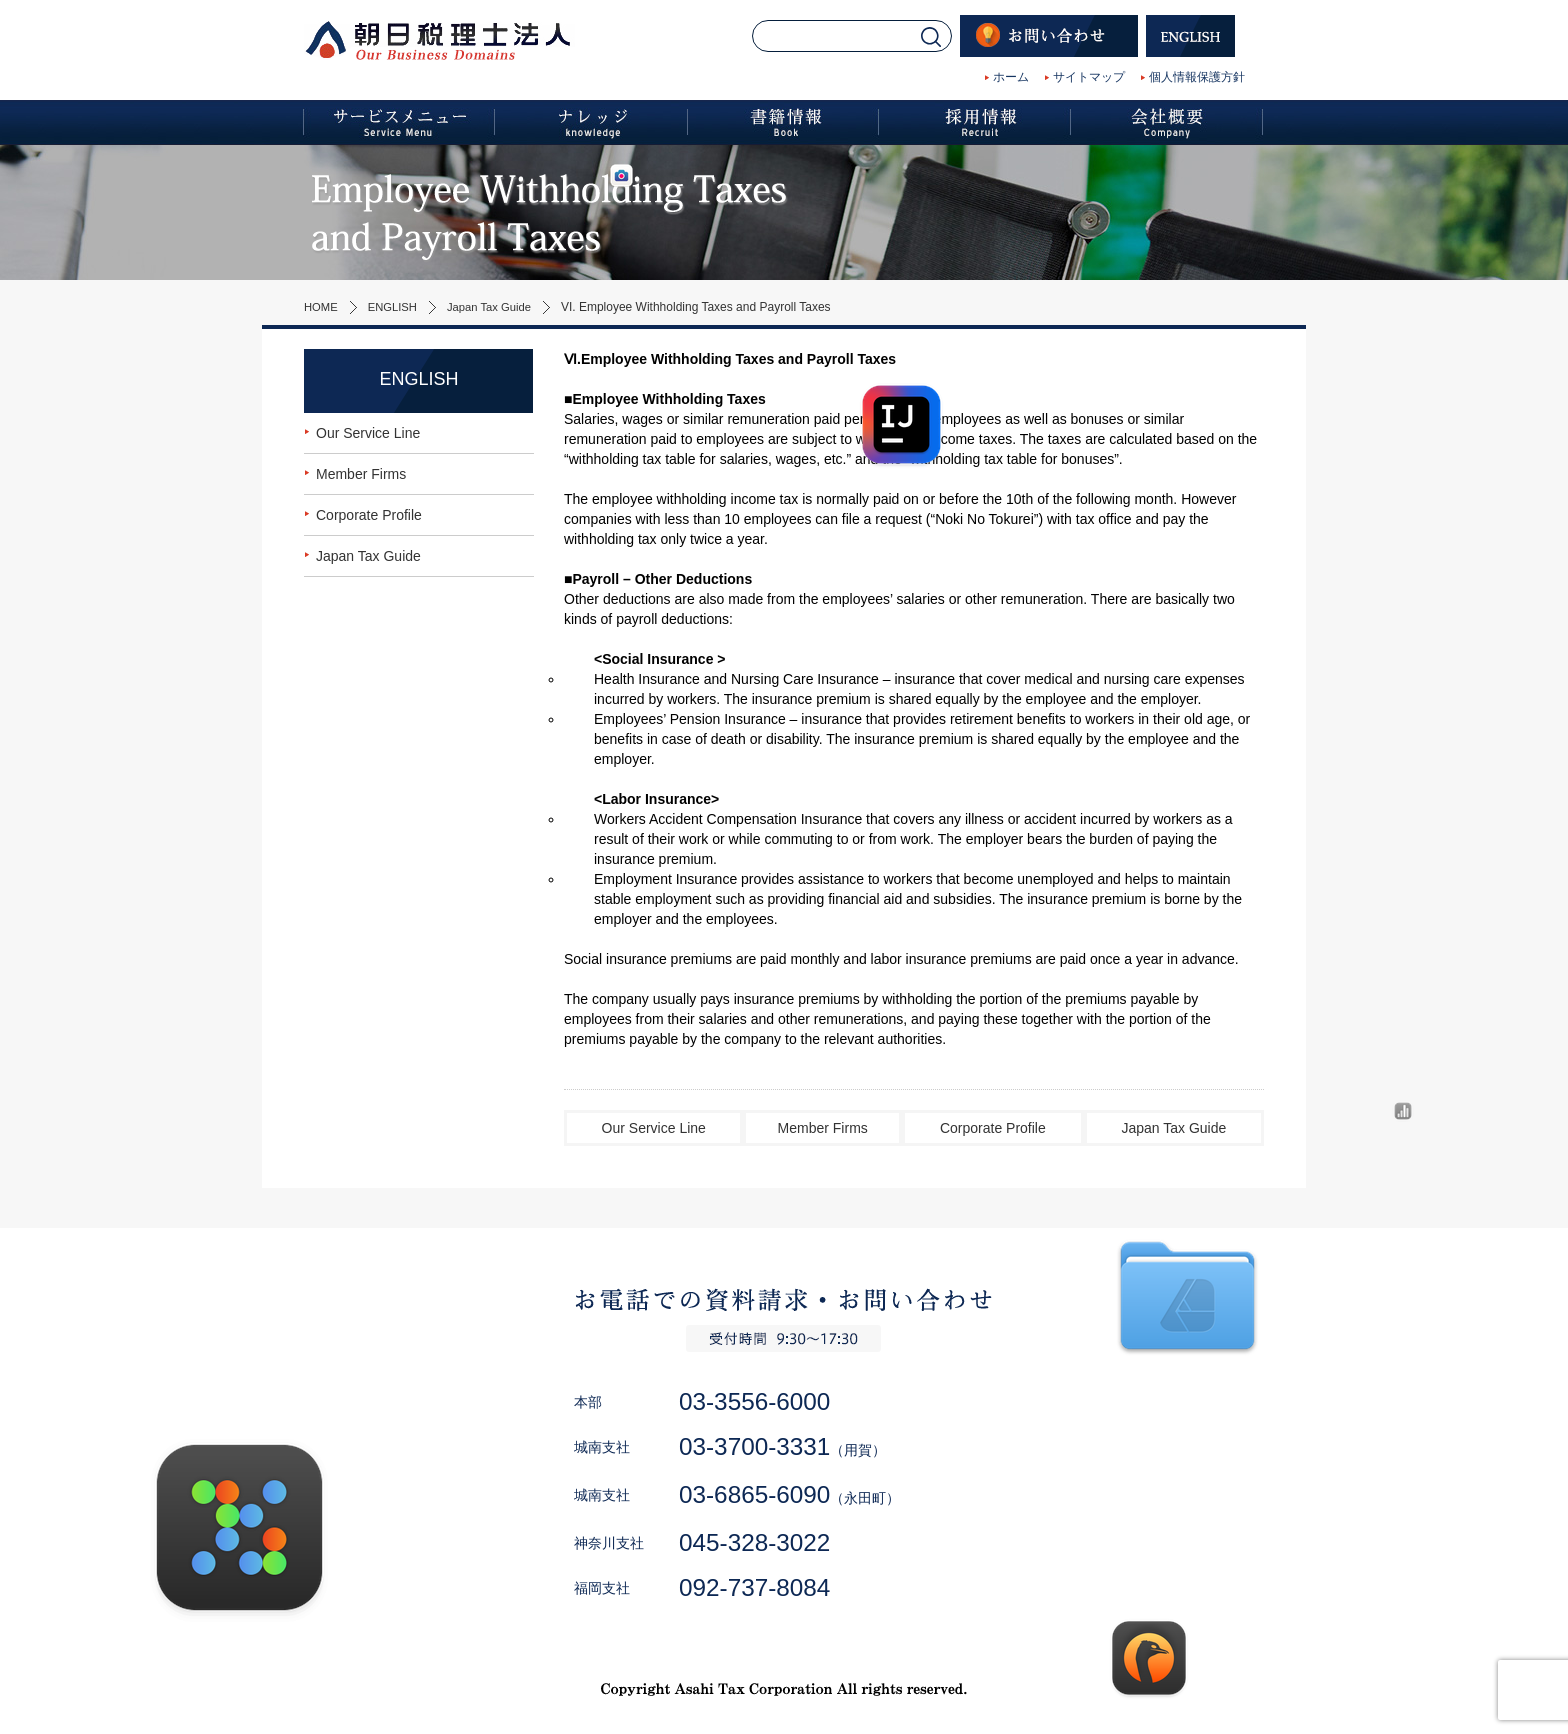 The height and width of the screenshot is (1734, 1568). What do you see at coordinates (1403, 1111) in the screenshot?
I see `open numbers spreadsheet app` at bounding box center [1403, 1111].